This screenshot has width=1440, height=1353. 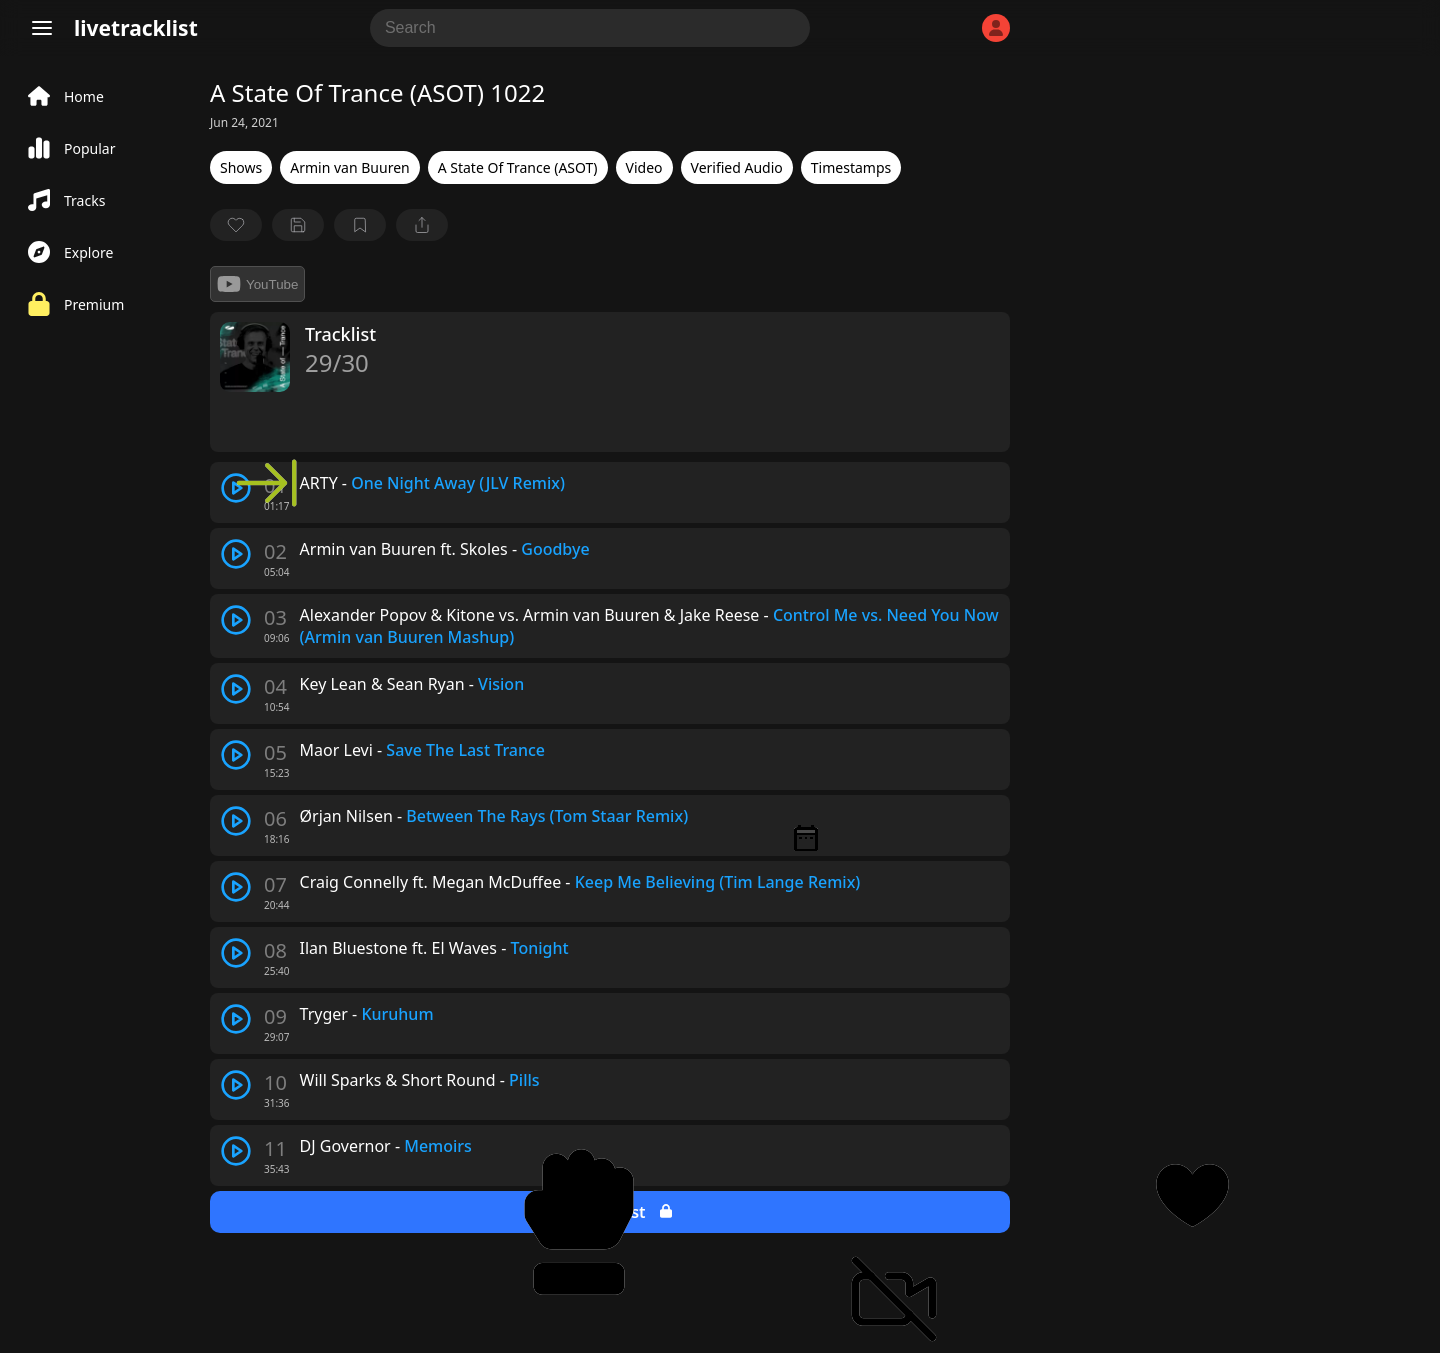 I want to click on rock gesture for rock-paper-scissors game, so click(x=579, y=1222).